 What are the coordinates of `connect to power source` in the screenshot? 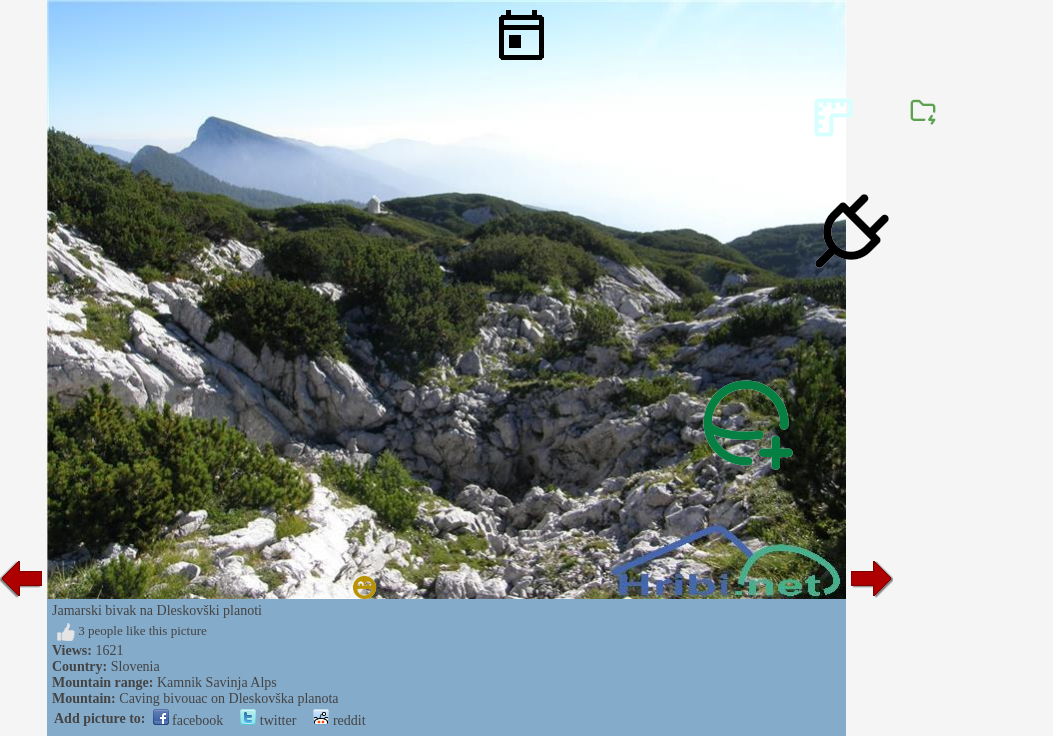 It's located at (852, 231).